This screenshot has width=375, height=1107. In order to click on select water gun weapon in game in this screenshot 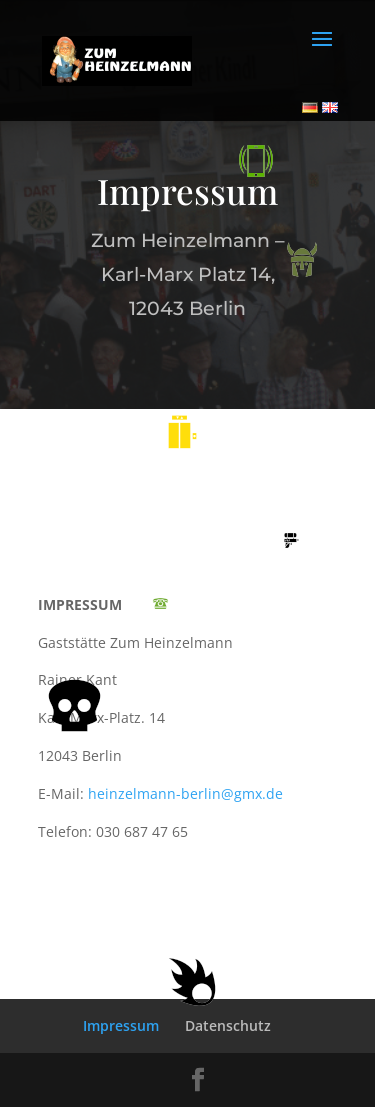, I will do `click(291, 540)`.